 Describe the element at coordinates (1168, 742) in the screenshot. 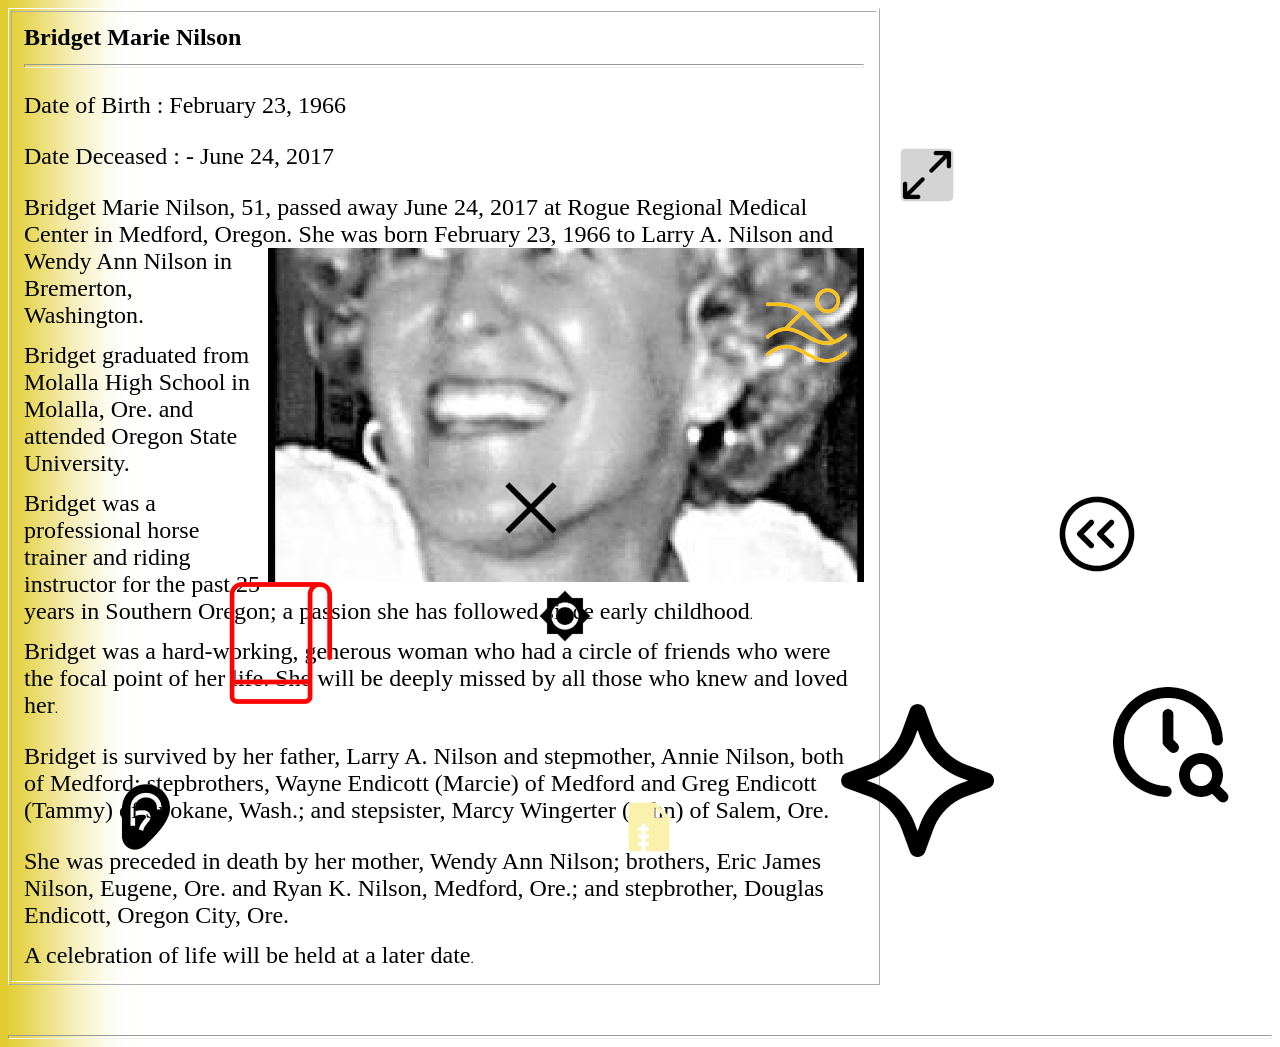

I see `search through time history or logs` at that location.